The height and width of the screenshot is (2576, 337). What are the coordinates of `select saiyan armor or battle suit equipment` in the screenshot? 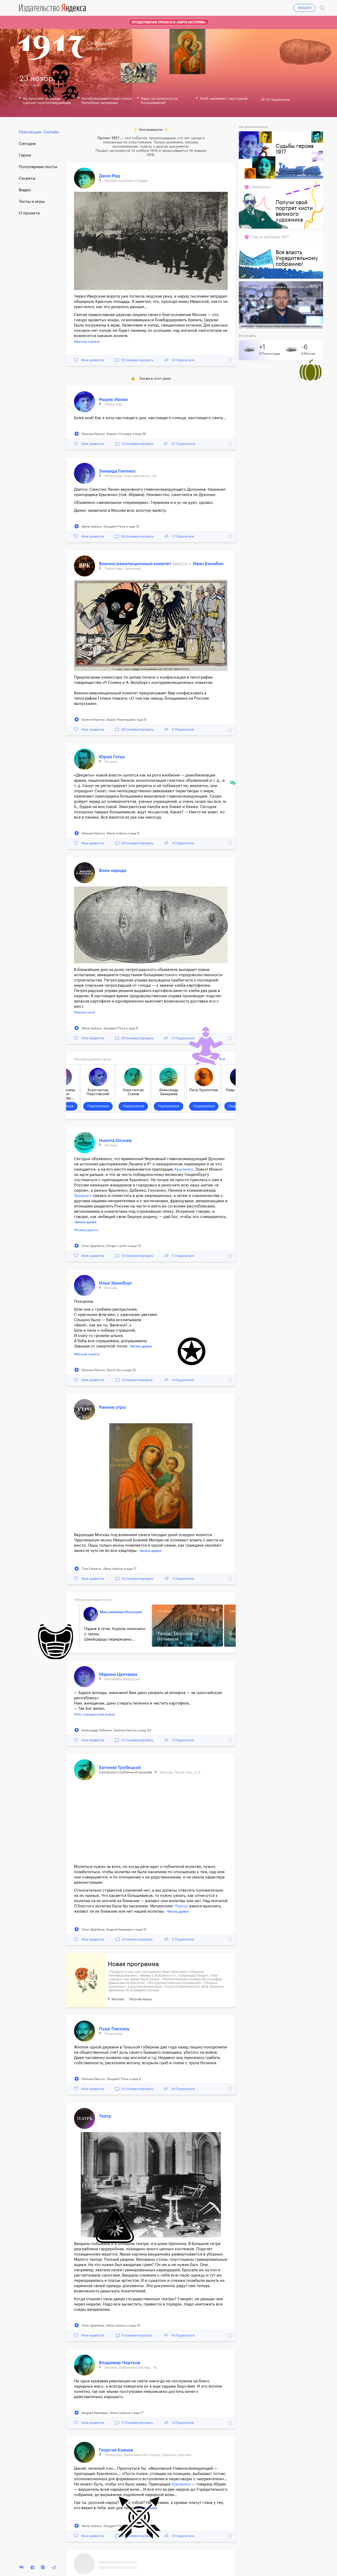 It's located at (56, 1641).